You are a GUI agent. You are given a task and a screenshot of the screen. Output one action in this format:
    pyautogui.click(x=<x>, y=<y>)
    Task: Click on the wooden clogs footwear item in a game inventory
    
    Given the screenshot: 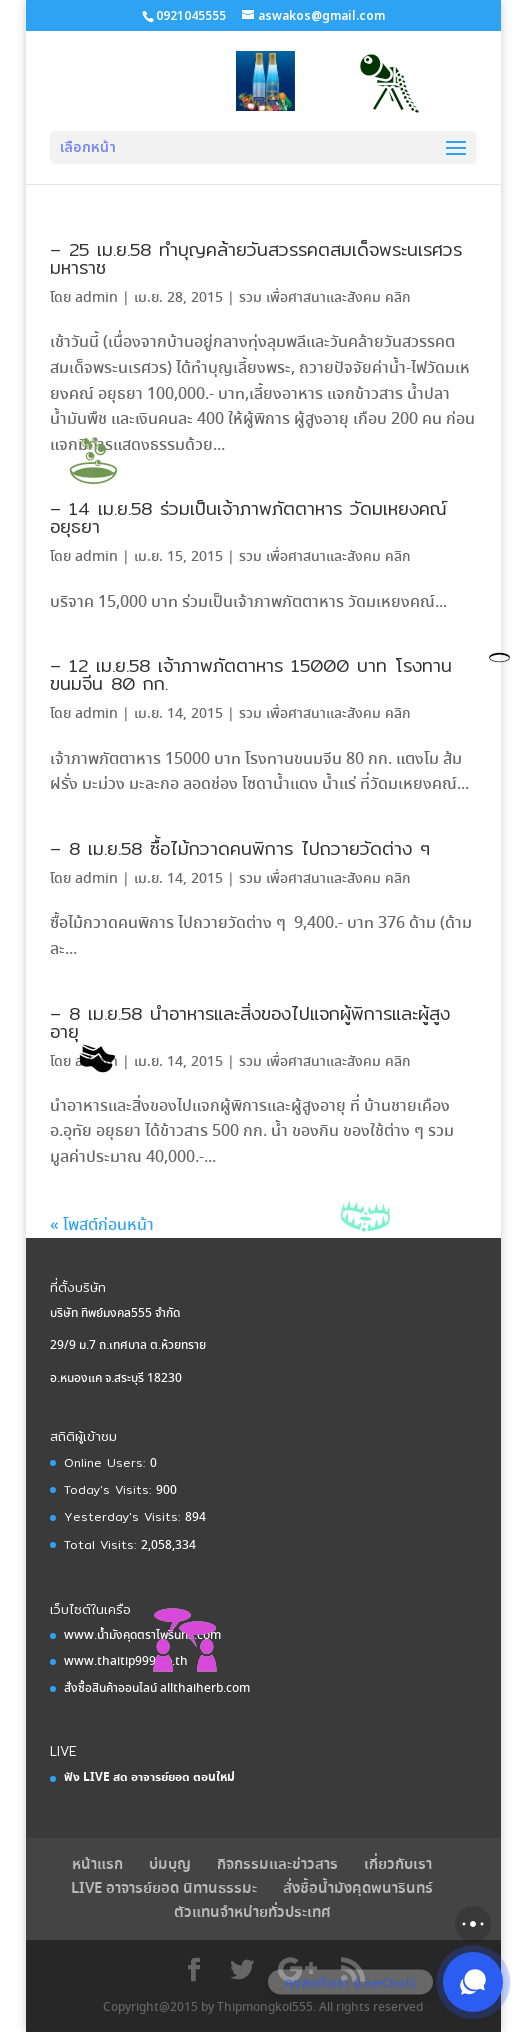 What is the action you would take?
    pyautogui.click(x=97, y=1058)
    